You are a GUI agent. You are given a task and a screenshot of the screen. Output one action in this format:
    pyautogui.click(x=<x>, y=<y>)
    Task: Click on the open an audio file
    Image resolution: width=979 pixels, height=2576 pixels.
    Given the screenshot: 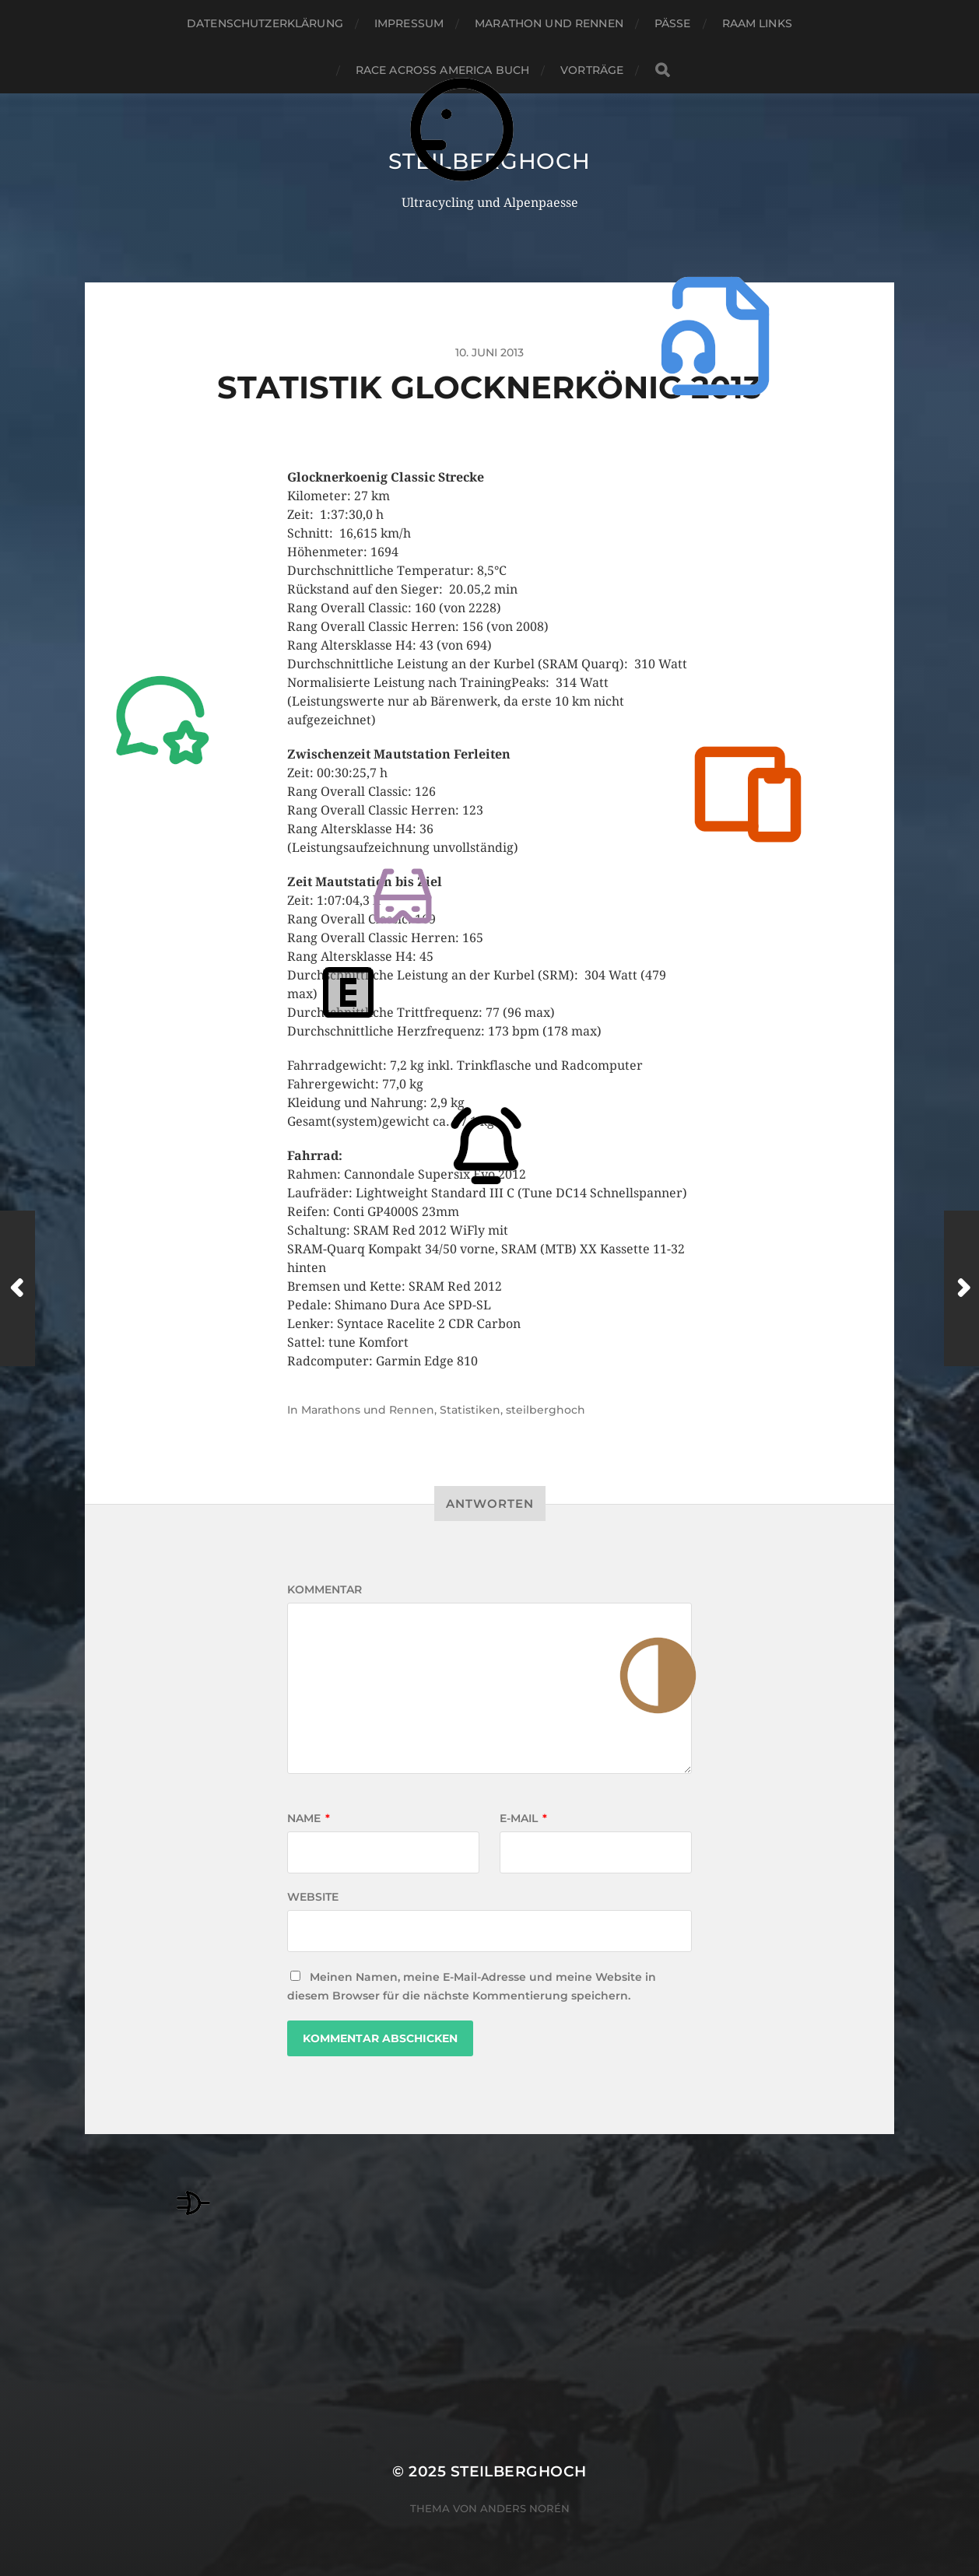 What is the action you would take?
    pyautogui.click(x=721, y=336)
    